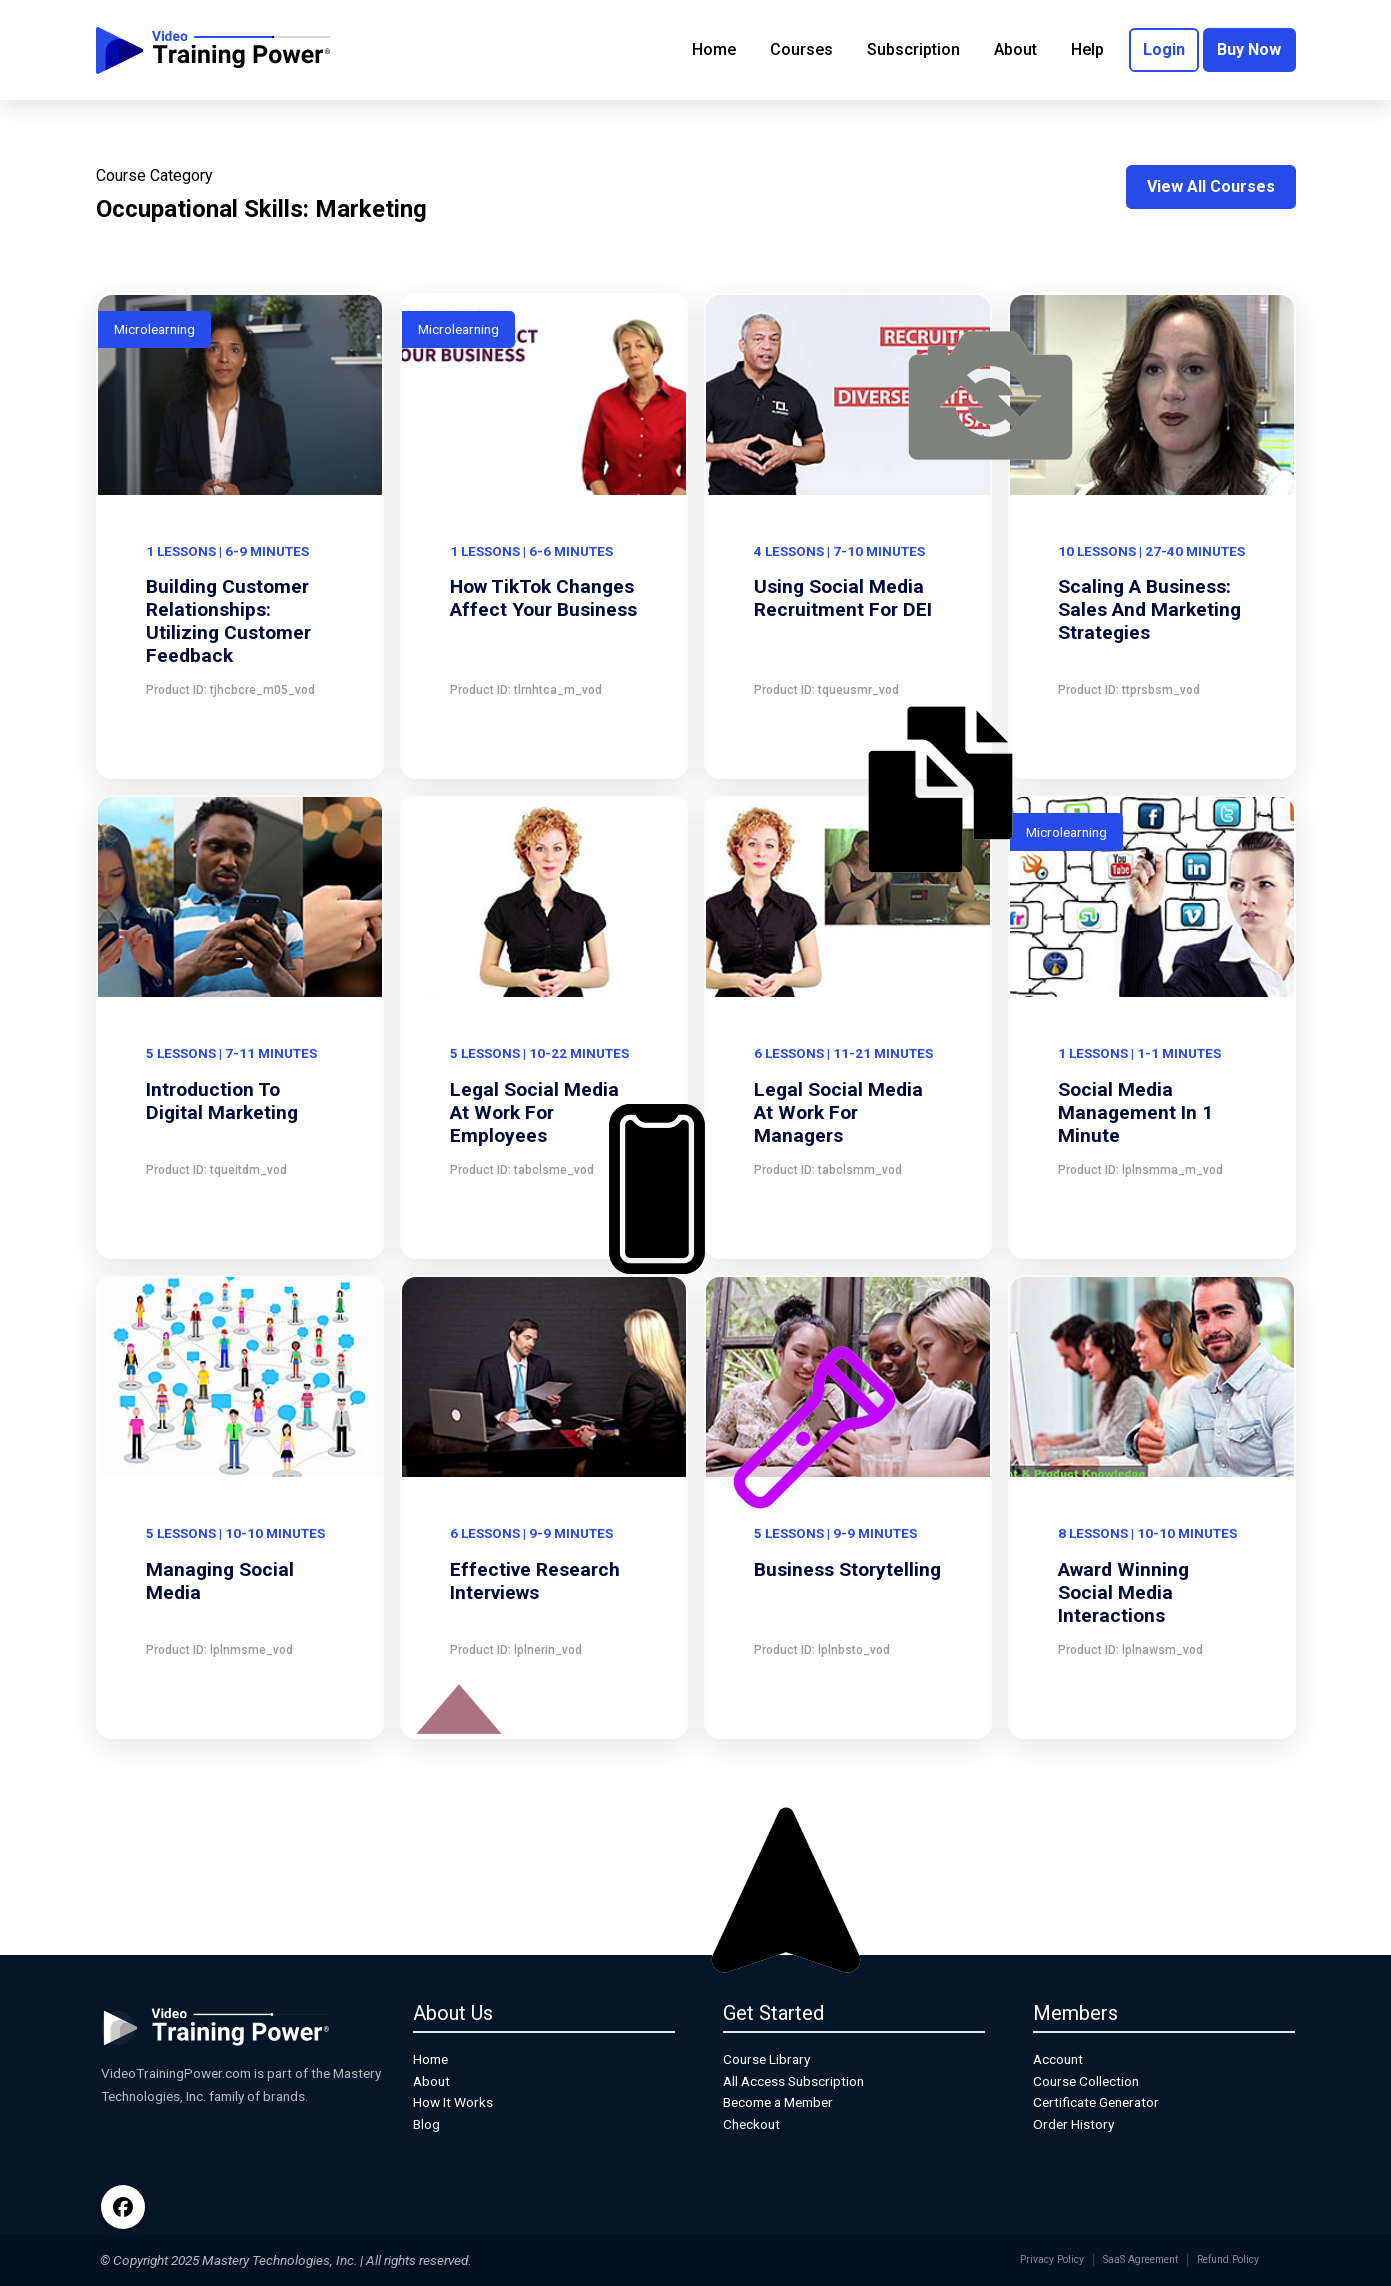 The image size is (1391, 2286). I want to click on toggle flashlight on/off, so click(814, 1427).